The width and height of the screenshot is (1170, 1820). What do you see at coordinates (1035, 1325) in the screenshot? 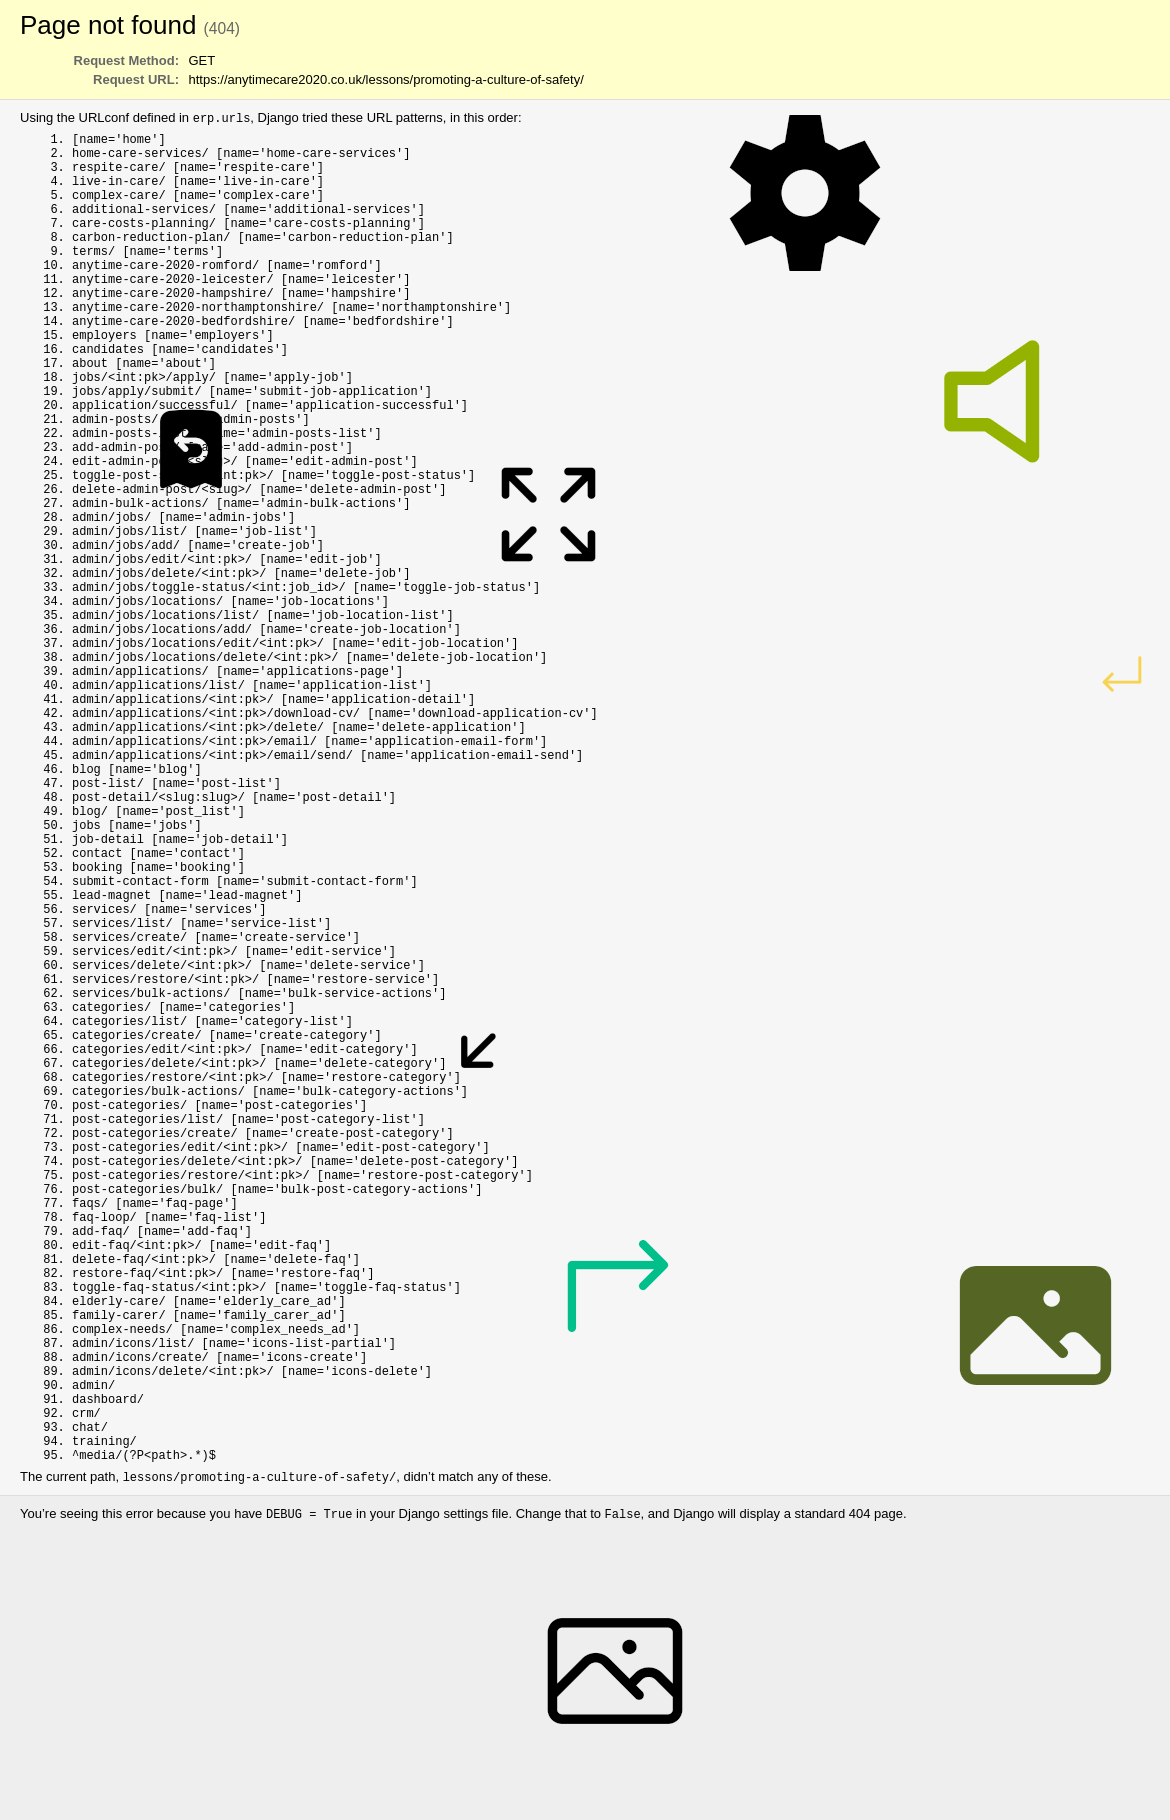
I see `view photo gallery` at bounding box center [1035, 1325].